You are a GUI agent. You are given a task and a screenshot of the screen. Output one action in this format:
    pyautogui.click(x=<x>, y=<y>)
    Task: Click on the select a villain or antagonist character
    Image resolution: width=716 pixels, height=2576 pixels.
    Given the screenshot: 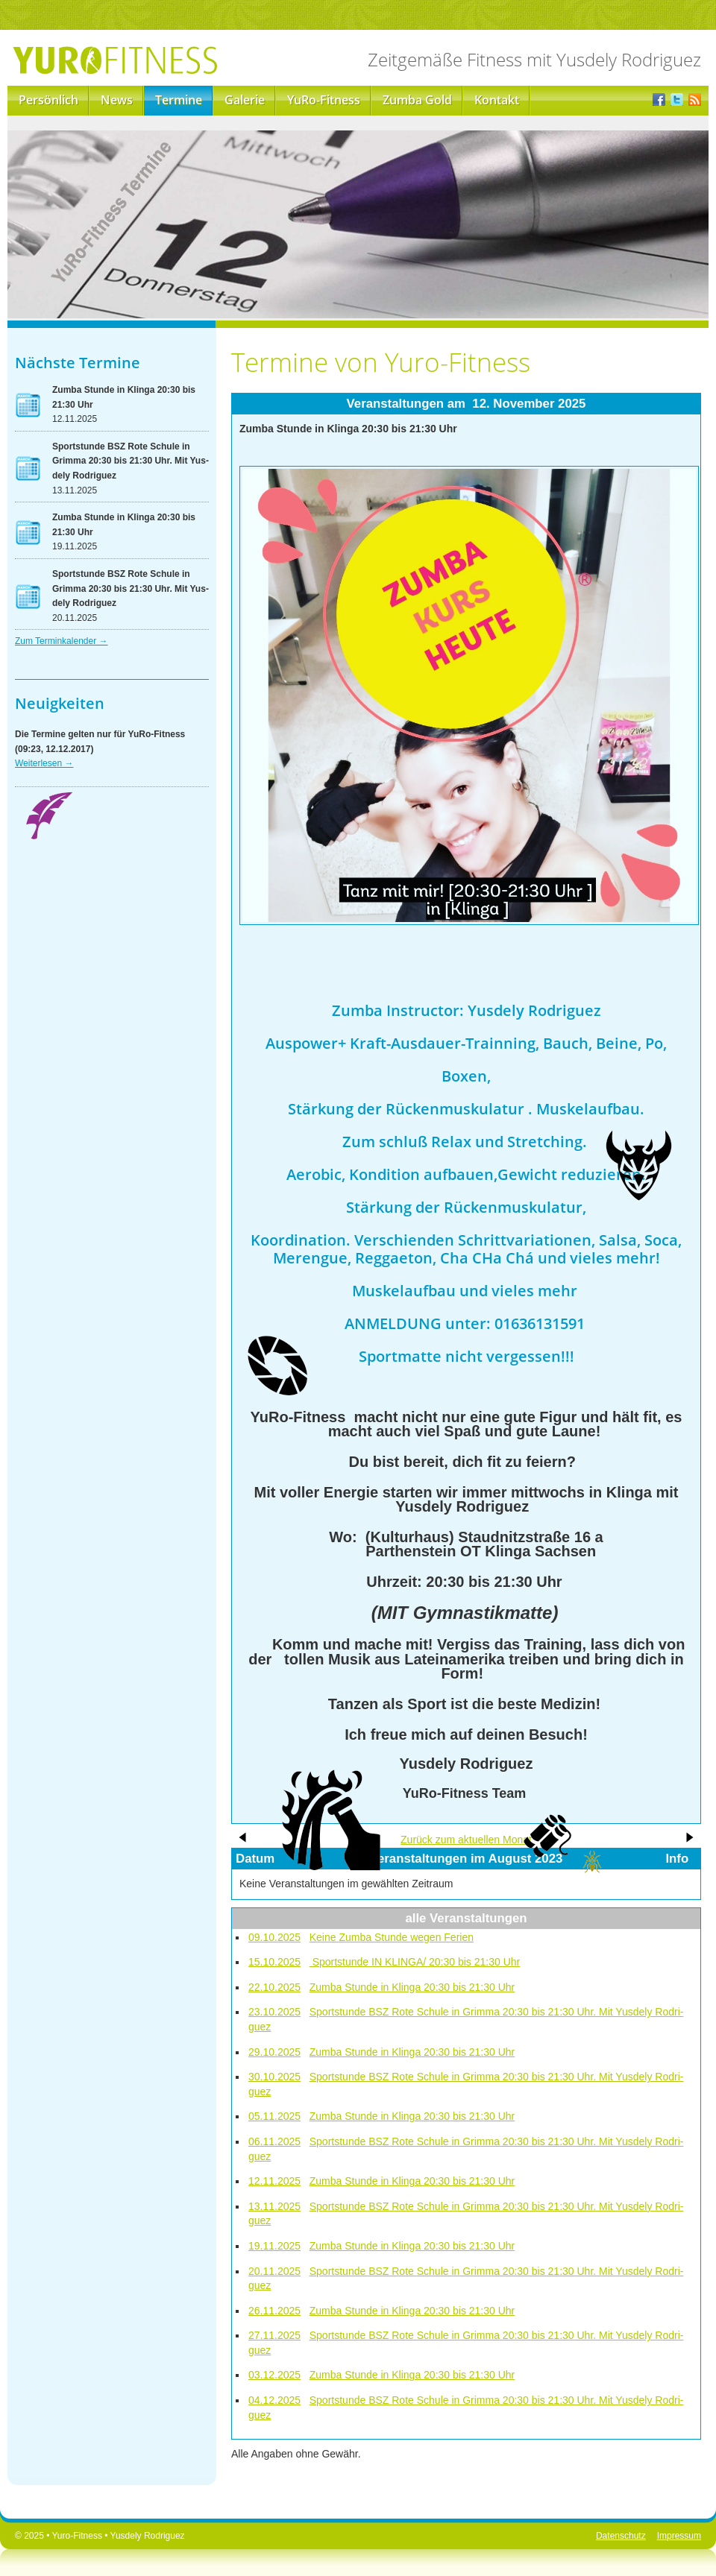 What is the action you would take?
    pyautogui.click(x=638, y=1165)
    